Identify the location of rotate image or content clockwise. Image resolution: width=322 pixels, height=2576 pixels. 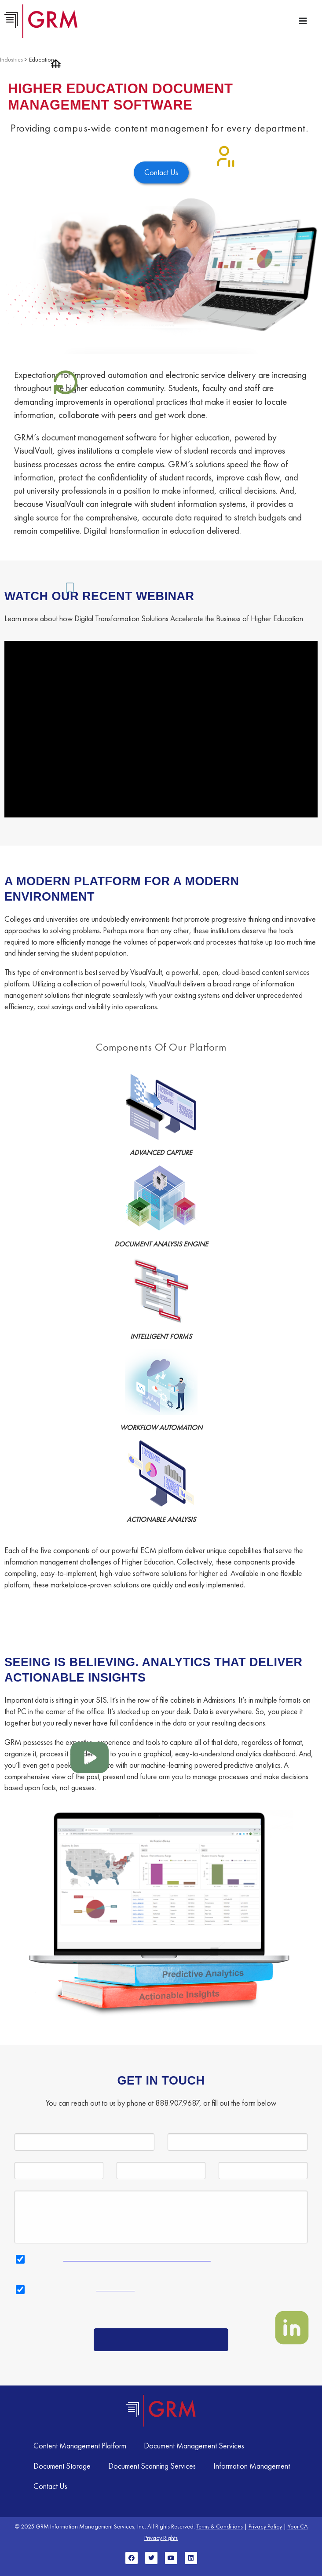
(66, 382).